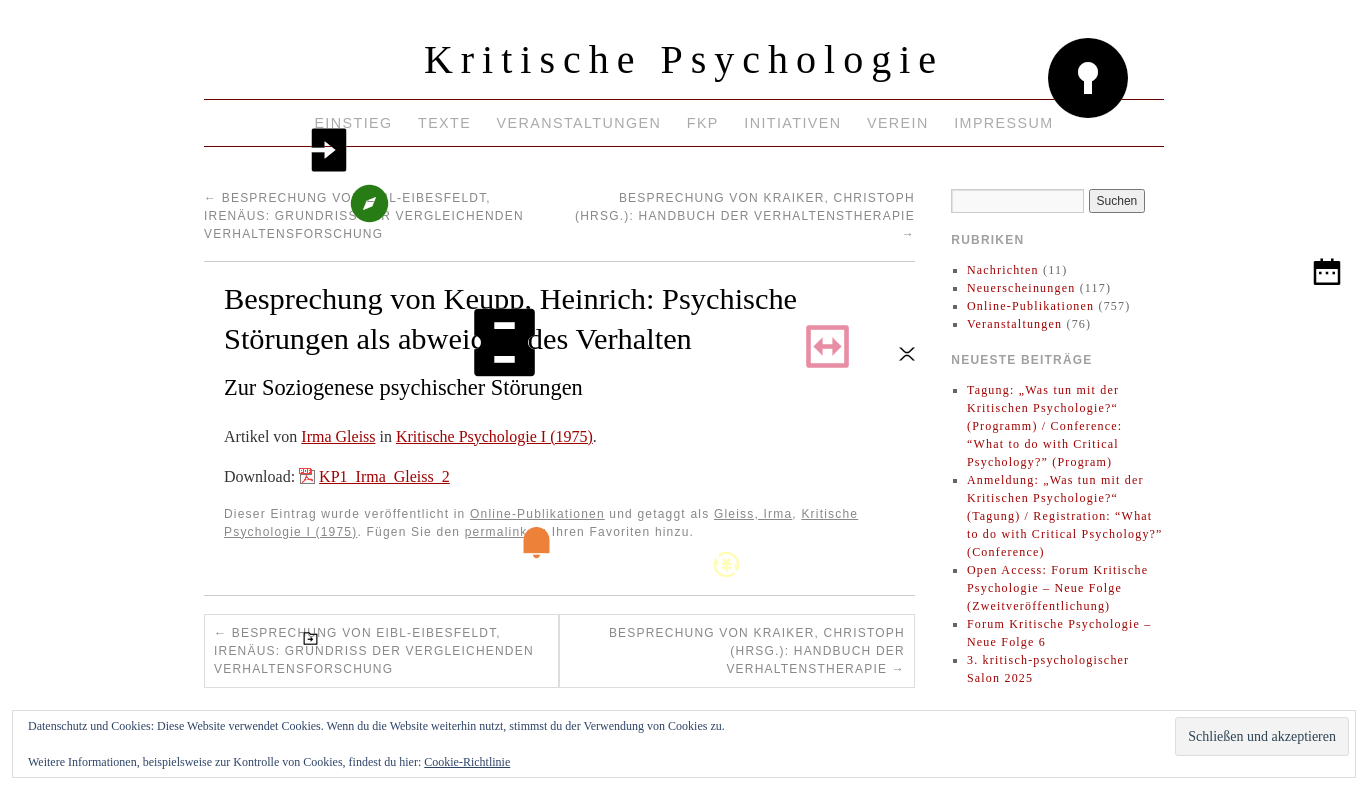 The height and width of the screenshot is (790, 1368). What do you see at coordinates (1088, 78) in the screenshot?
I see `lock or secure a room` at bounding box center [1088, 78].